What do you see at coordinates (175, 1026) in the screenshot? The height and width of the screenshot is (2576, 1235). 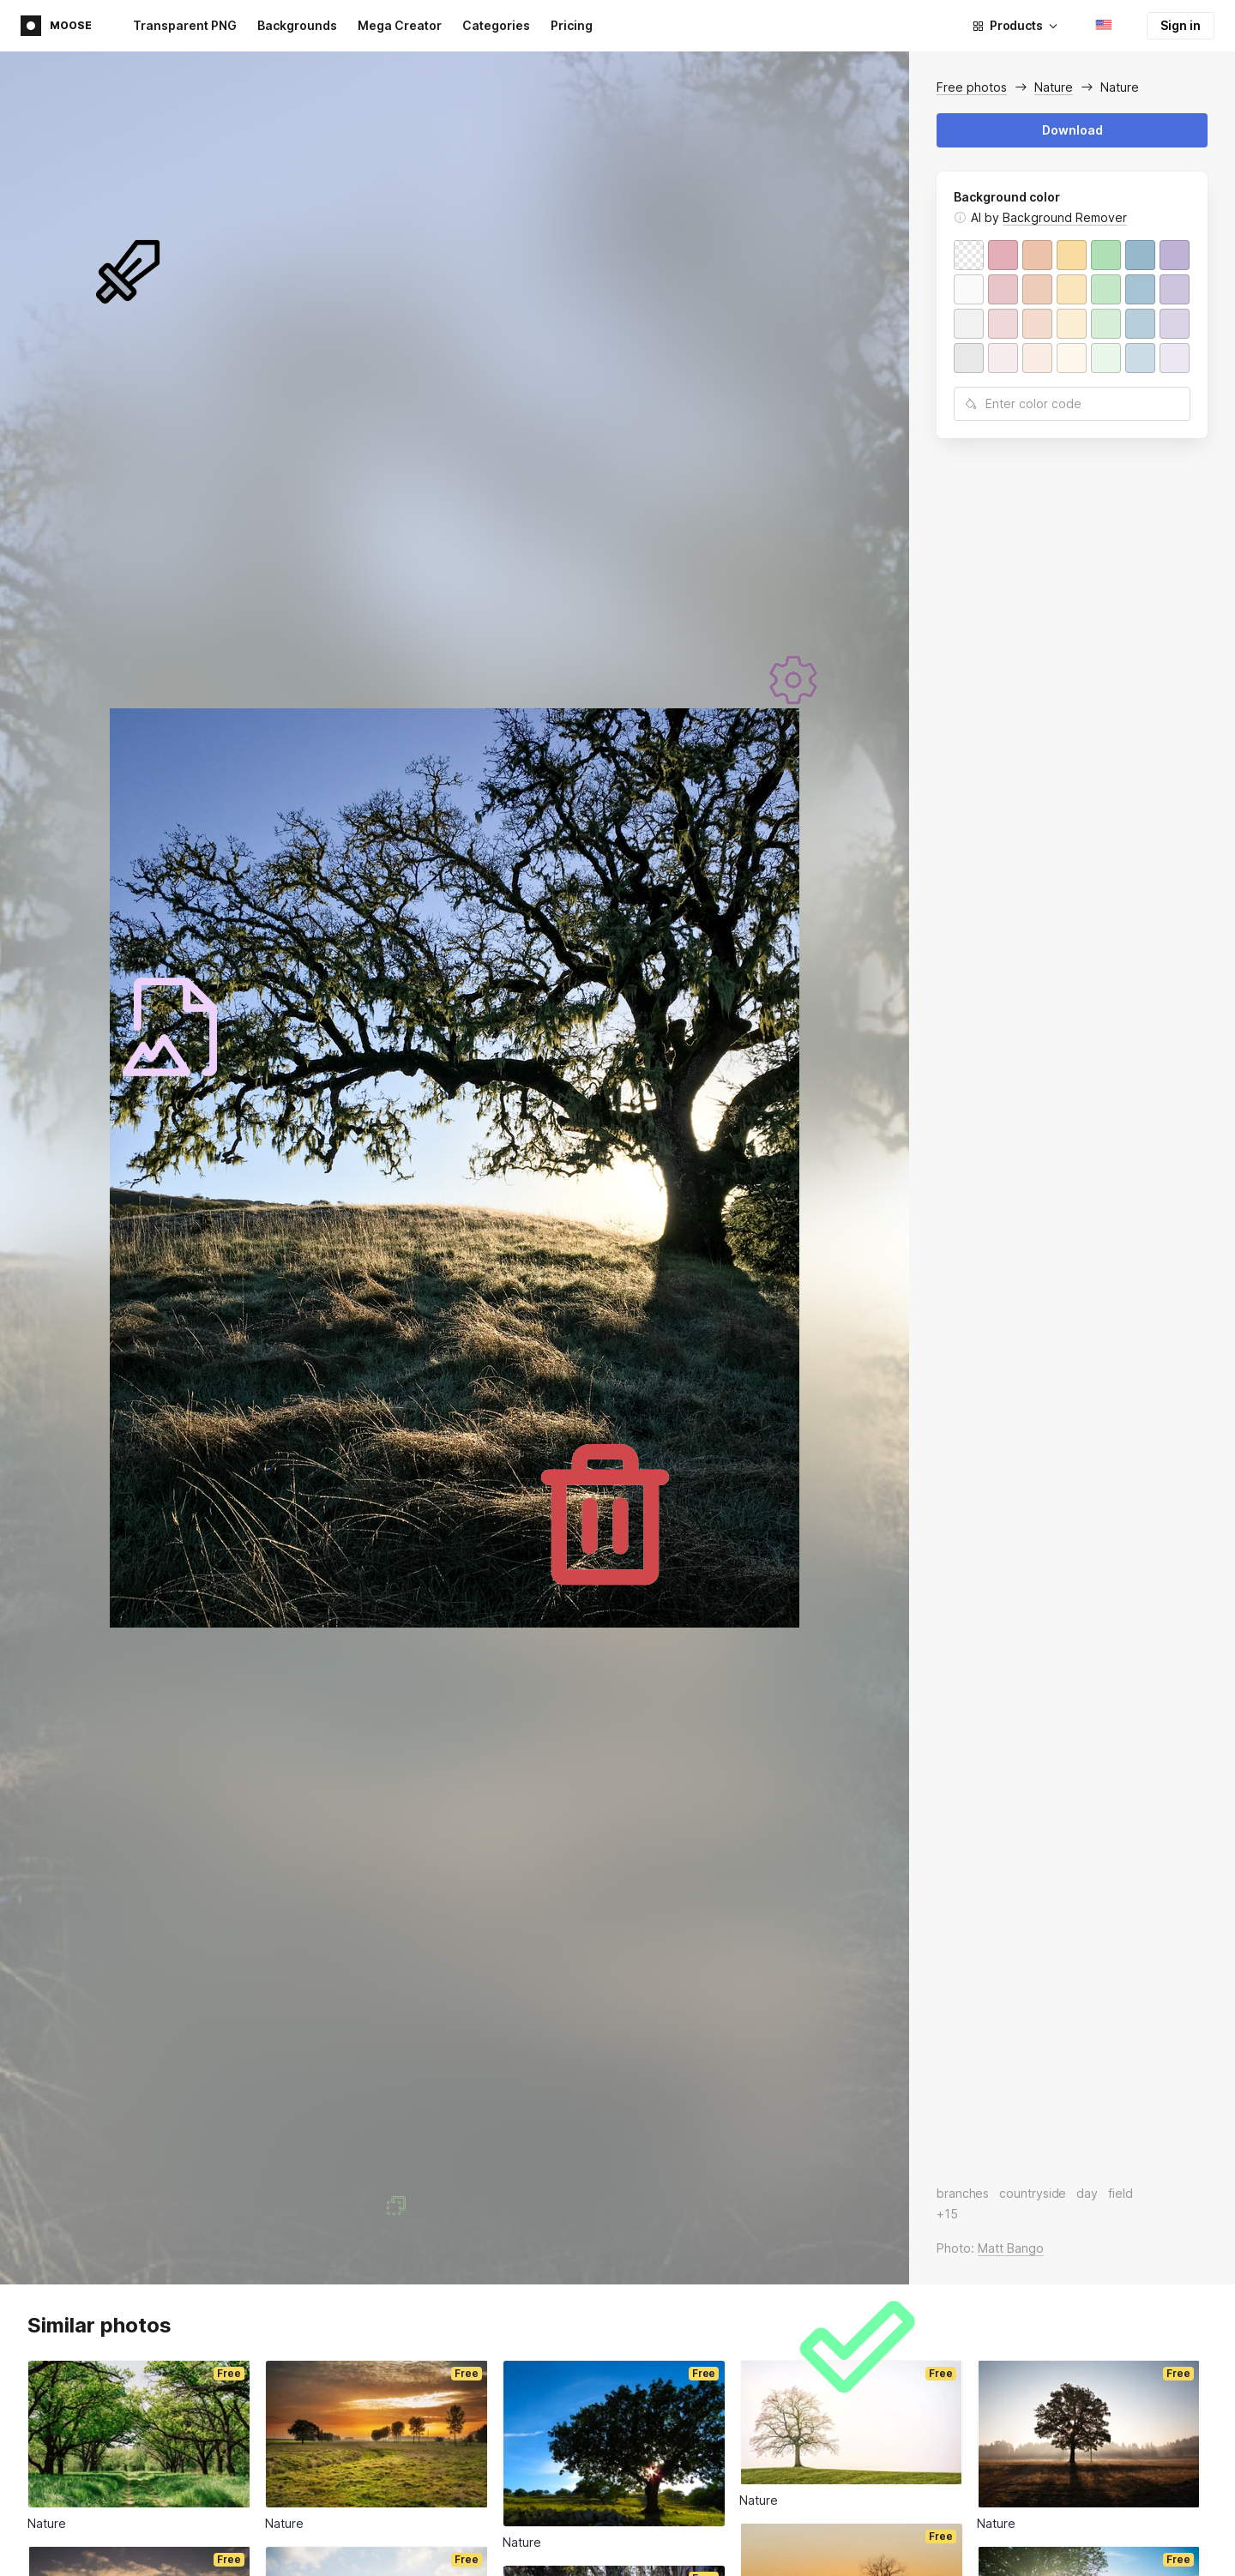 I see `view image file` at bounding box center [175, 1026].